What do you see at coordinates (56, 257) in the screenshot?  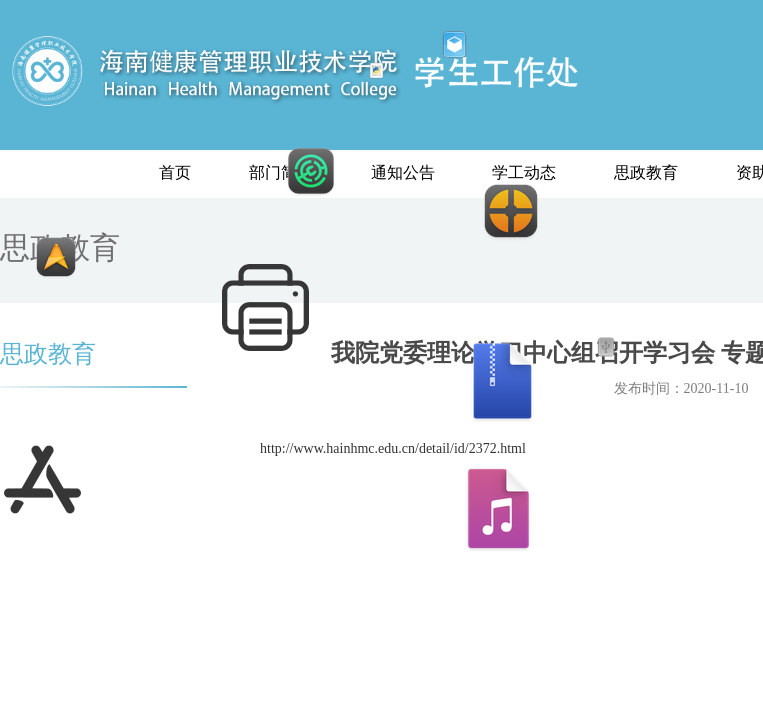 I see `open akira vector graphics editor` at bounding box center [56, 257].